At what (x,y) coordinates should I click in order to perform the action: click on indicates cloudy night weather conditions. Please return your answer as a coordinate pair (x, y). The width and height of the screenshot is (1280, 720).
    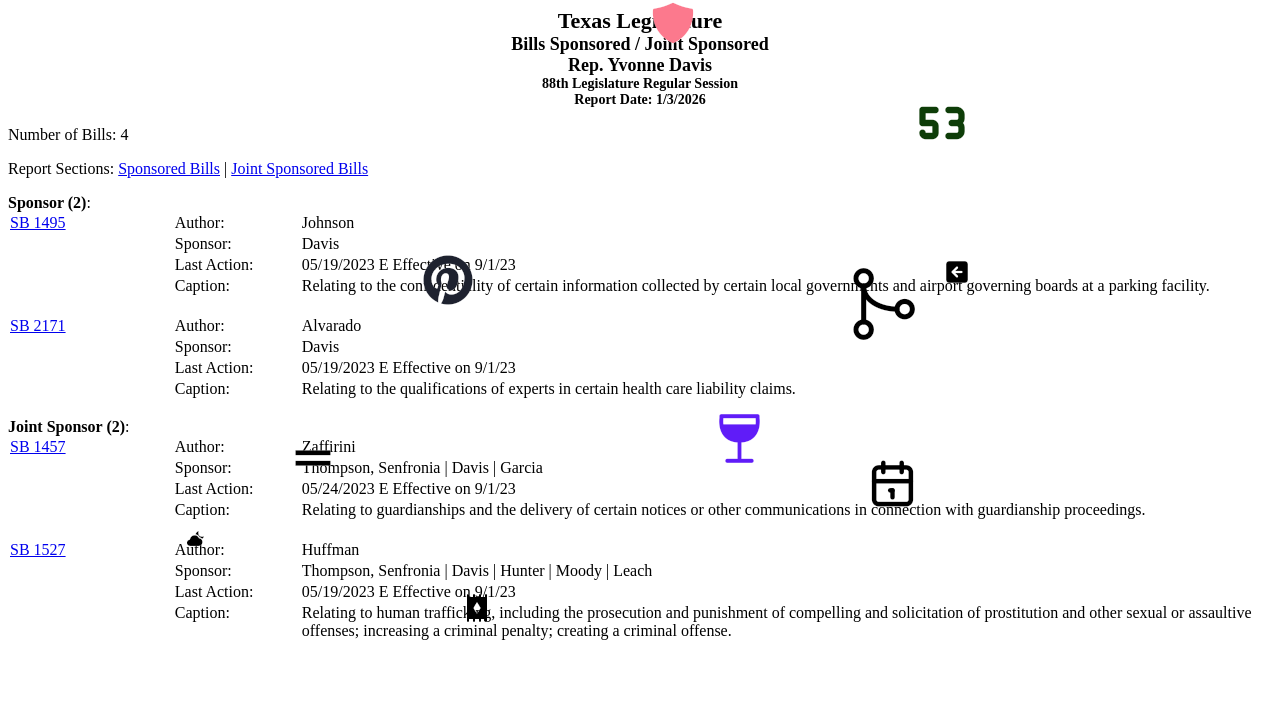
    Looking at the image, I should click on (195, 538).